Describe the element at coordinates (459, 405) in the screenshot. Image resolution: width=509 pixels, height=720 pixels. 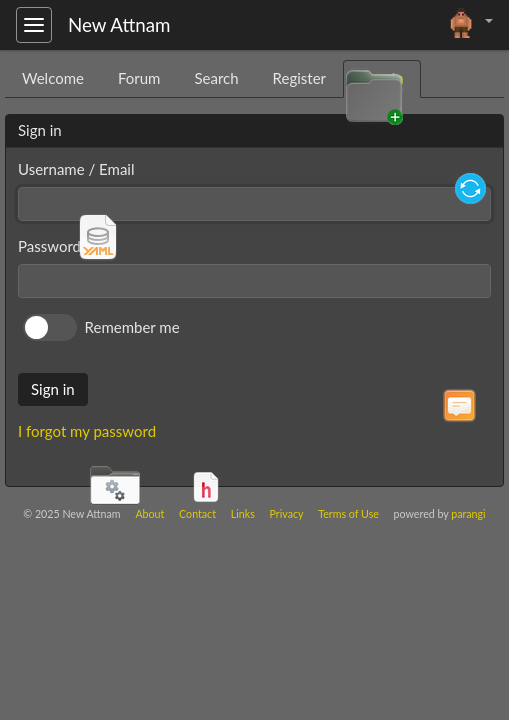
I see `open instant messaging app` at that location.